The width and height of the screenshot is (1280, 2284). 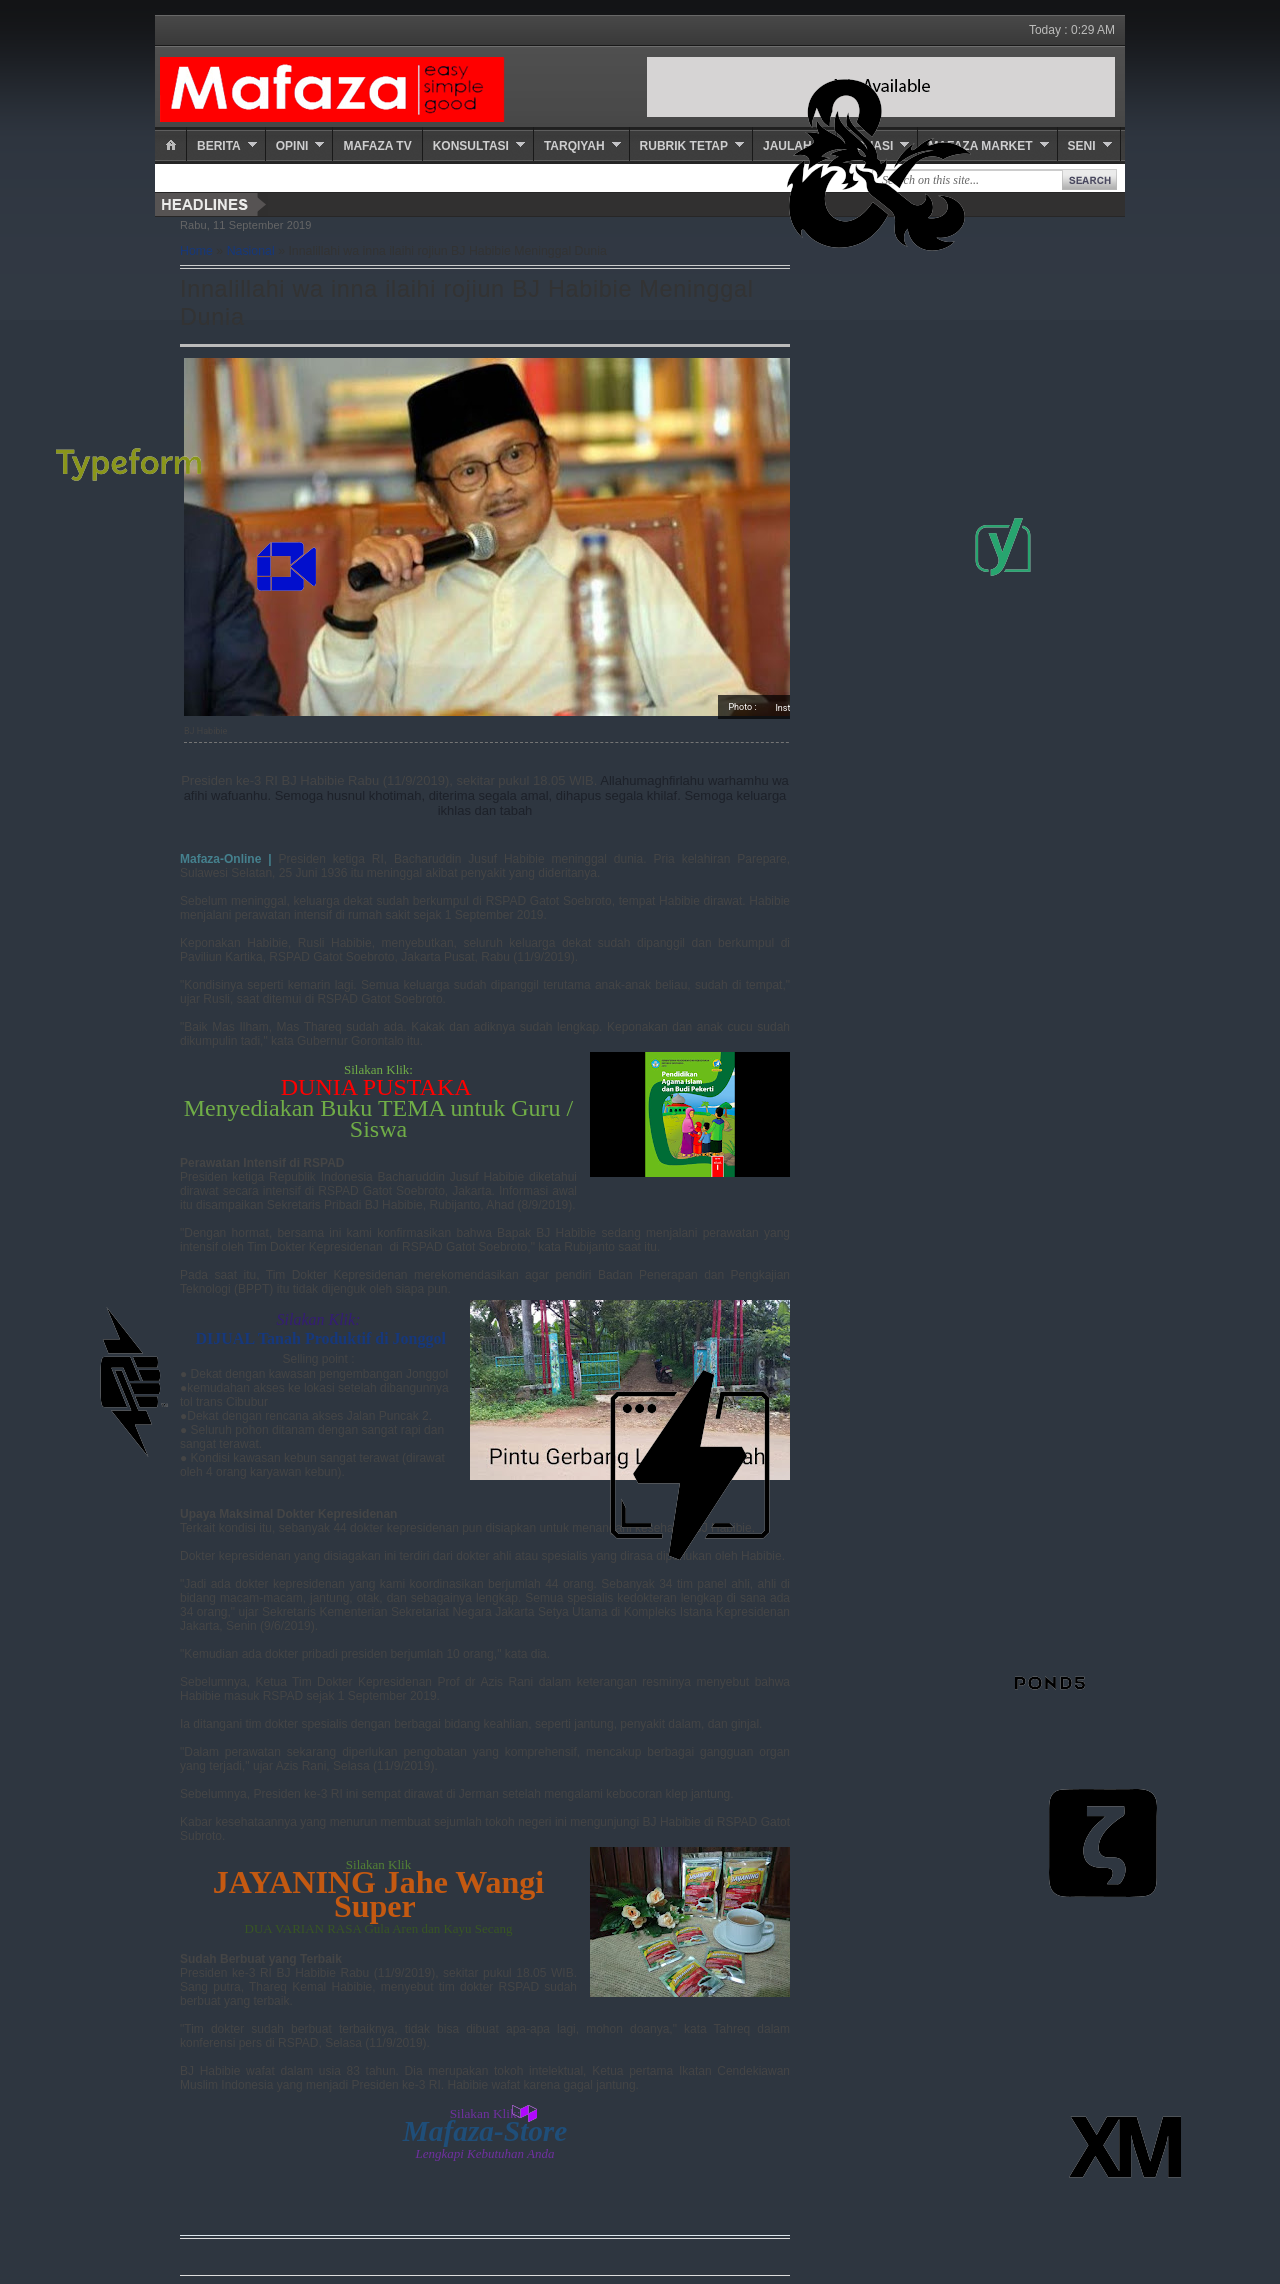 What do you see at coordinates (1125, 2147) in the screenshot?
I see `open qualtrics survey platform` at bounding box center [1125, 2147].